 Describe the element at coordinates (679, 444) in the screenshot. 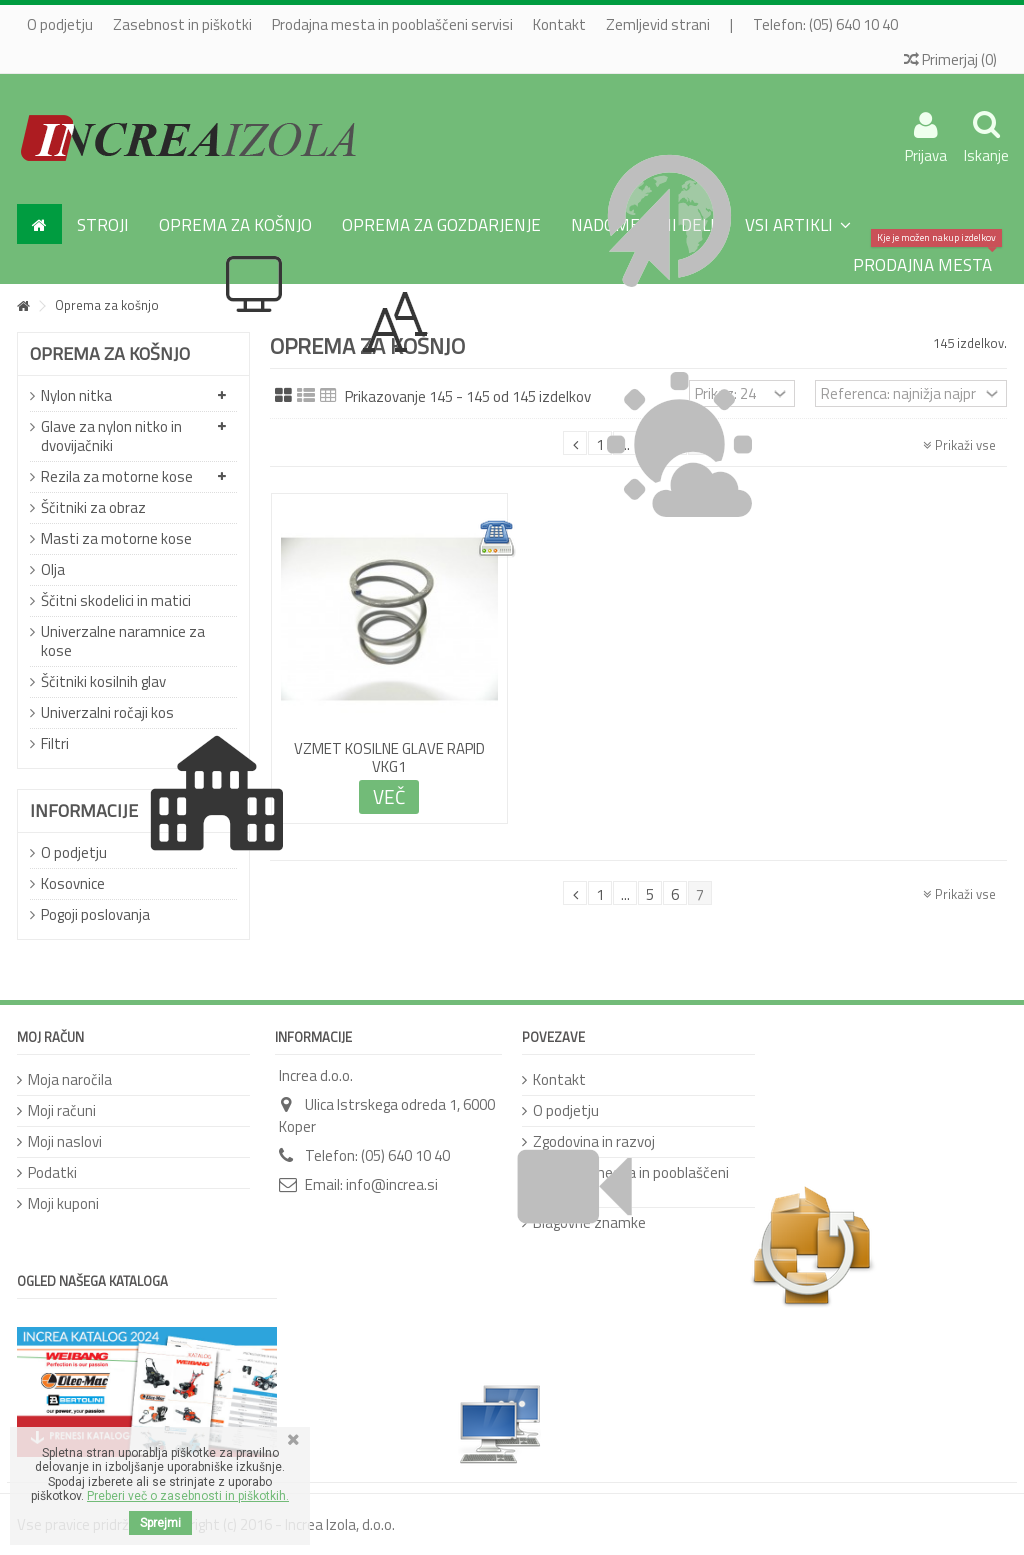

I see `indicates partly cloudy weather conditions` at that location.